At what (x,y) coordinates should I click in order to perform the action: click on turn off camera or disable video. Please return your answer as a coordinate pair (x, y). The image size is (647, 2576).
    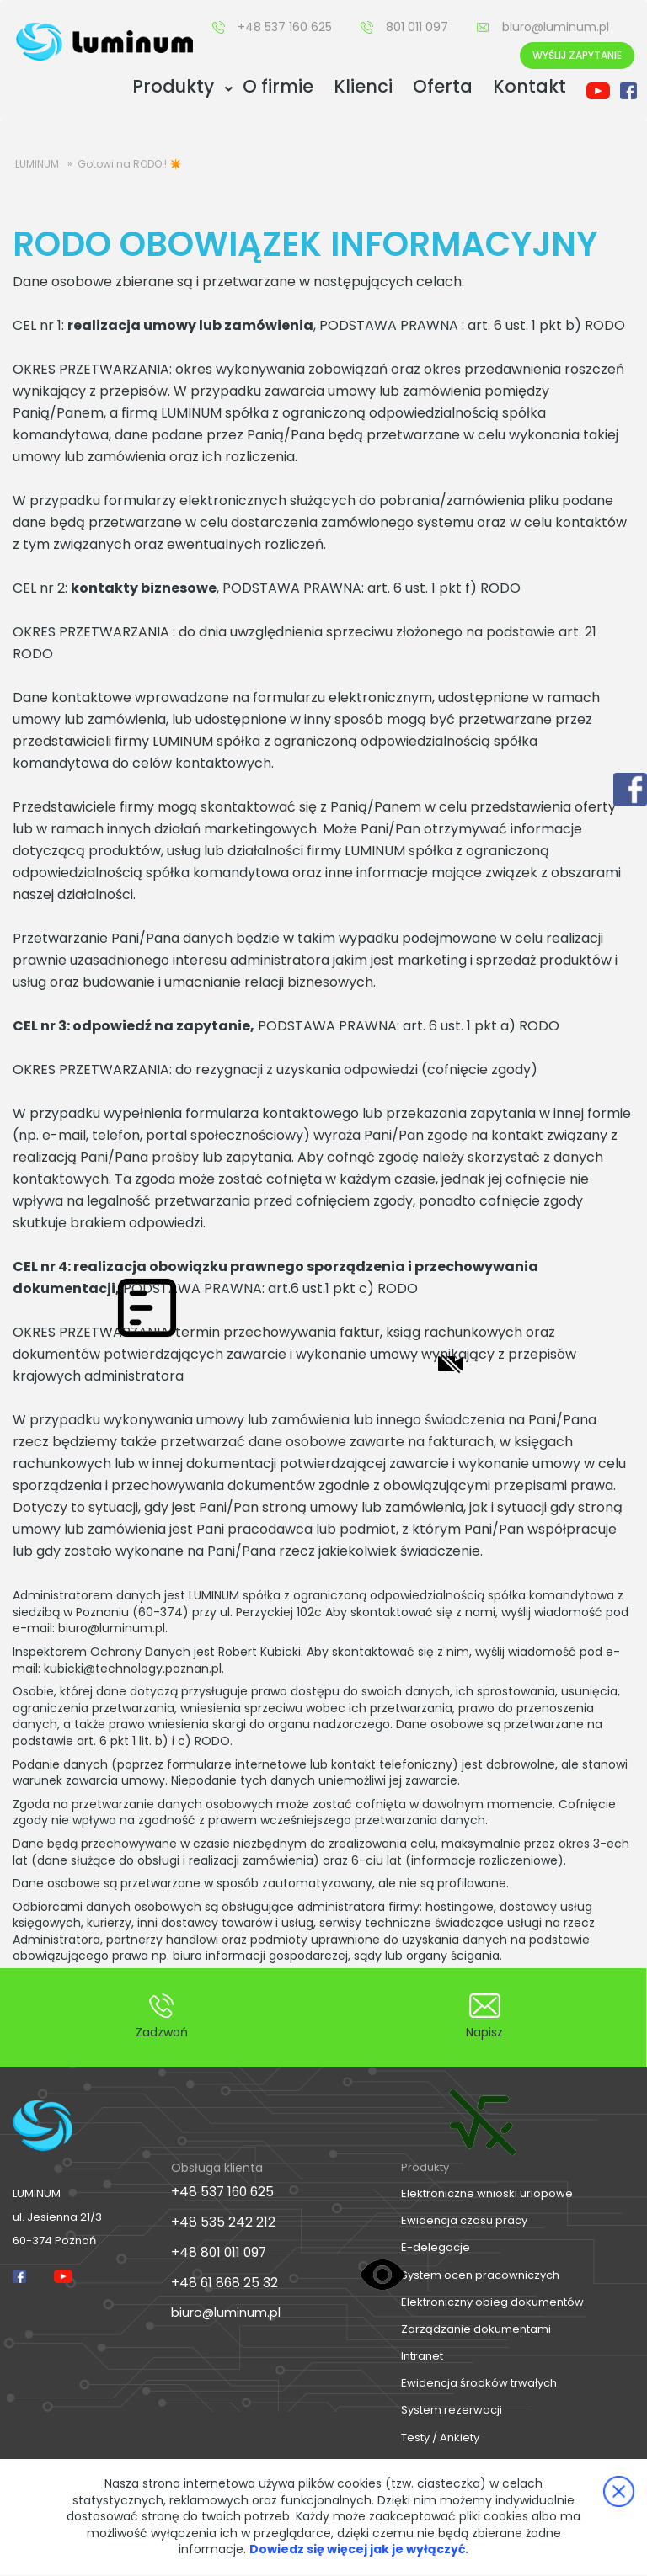
    Looking at the image, I should click on (451, 1364).